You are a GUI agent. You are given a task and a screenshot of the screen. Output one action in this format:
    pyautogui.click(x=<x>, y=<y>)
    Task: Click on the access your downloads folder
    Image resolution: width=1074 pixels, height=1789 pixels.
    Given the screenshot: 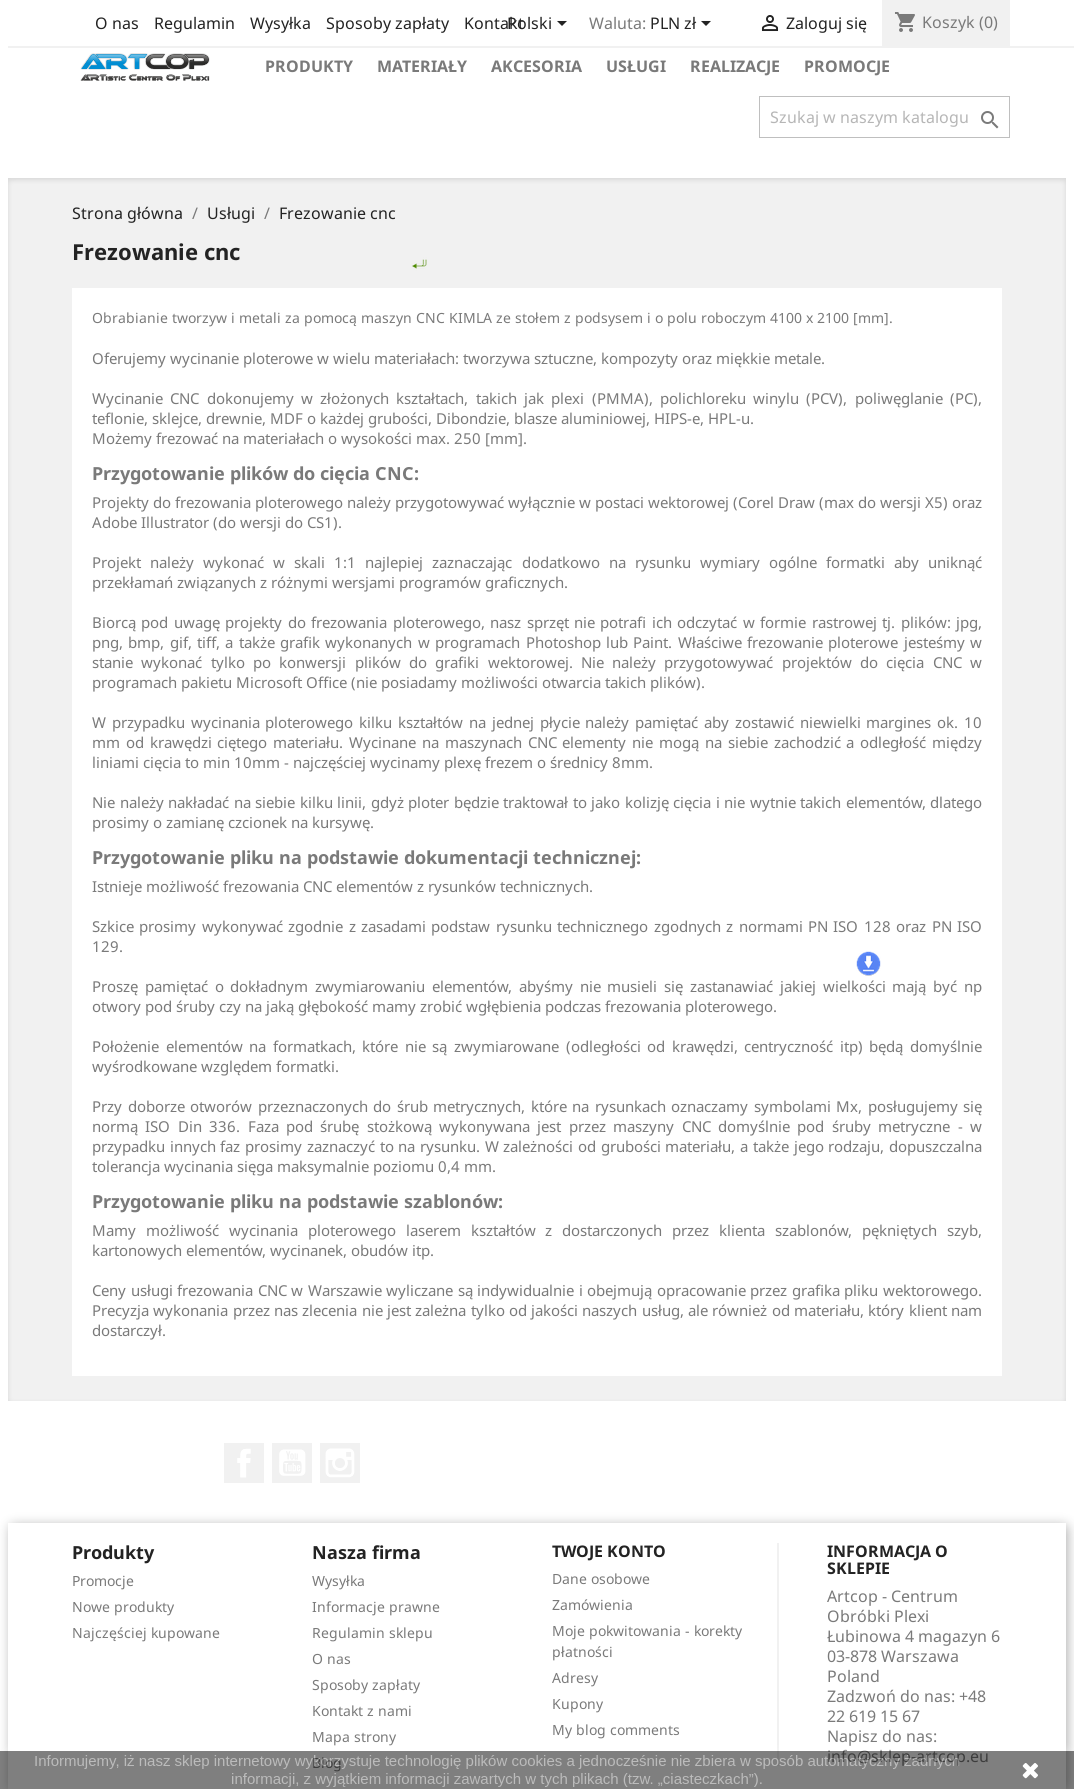 What is the action you would take?
    pyautogui.click(x=868, y=963)
    